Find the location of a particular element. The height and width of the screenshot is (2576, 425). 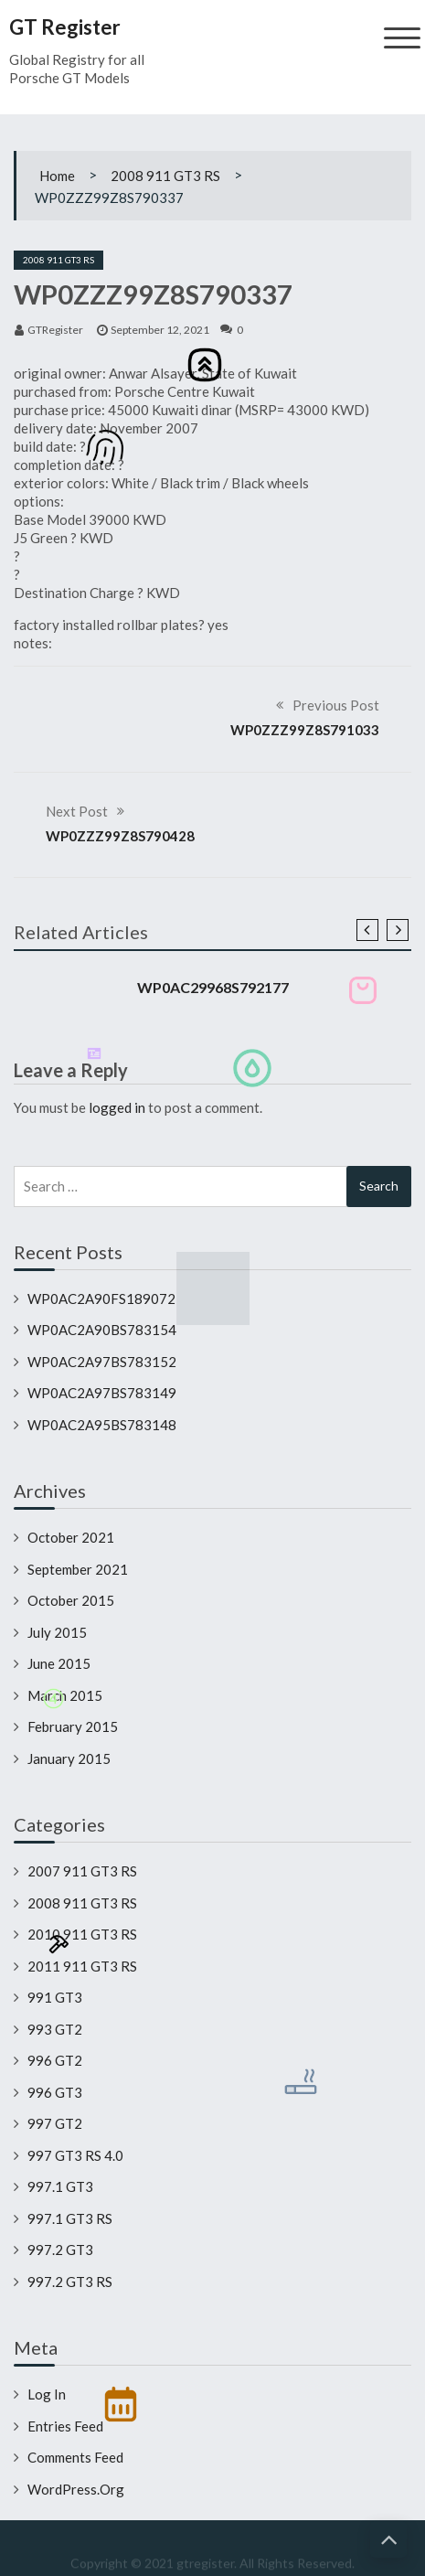

scroll to top of page is located at coordinates (205, 365).